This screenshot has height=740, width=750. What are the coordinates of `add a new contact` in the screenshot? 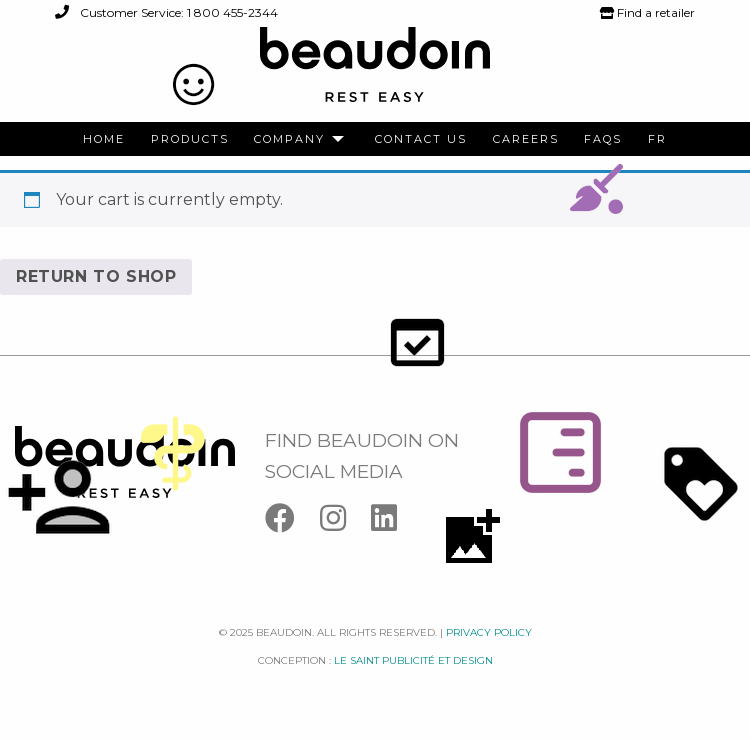 It's located at (59, 497).